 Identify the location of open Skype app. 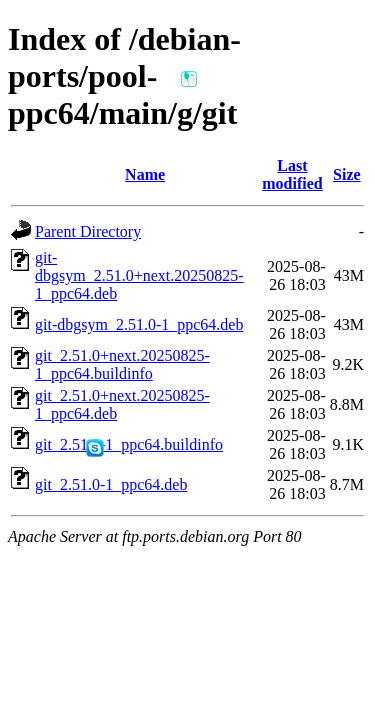
(95, 448).